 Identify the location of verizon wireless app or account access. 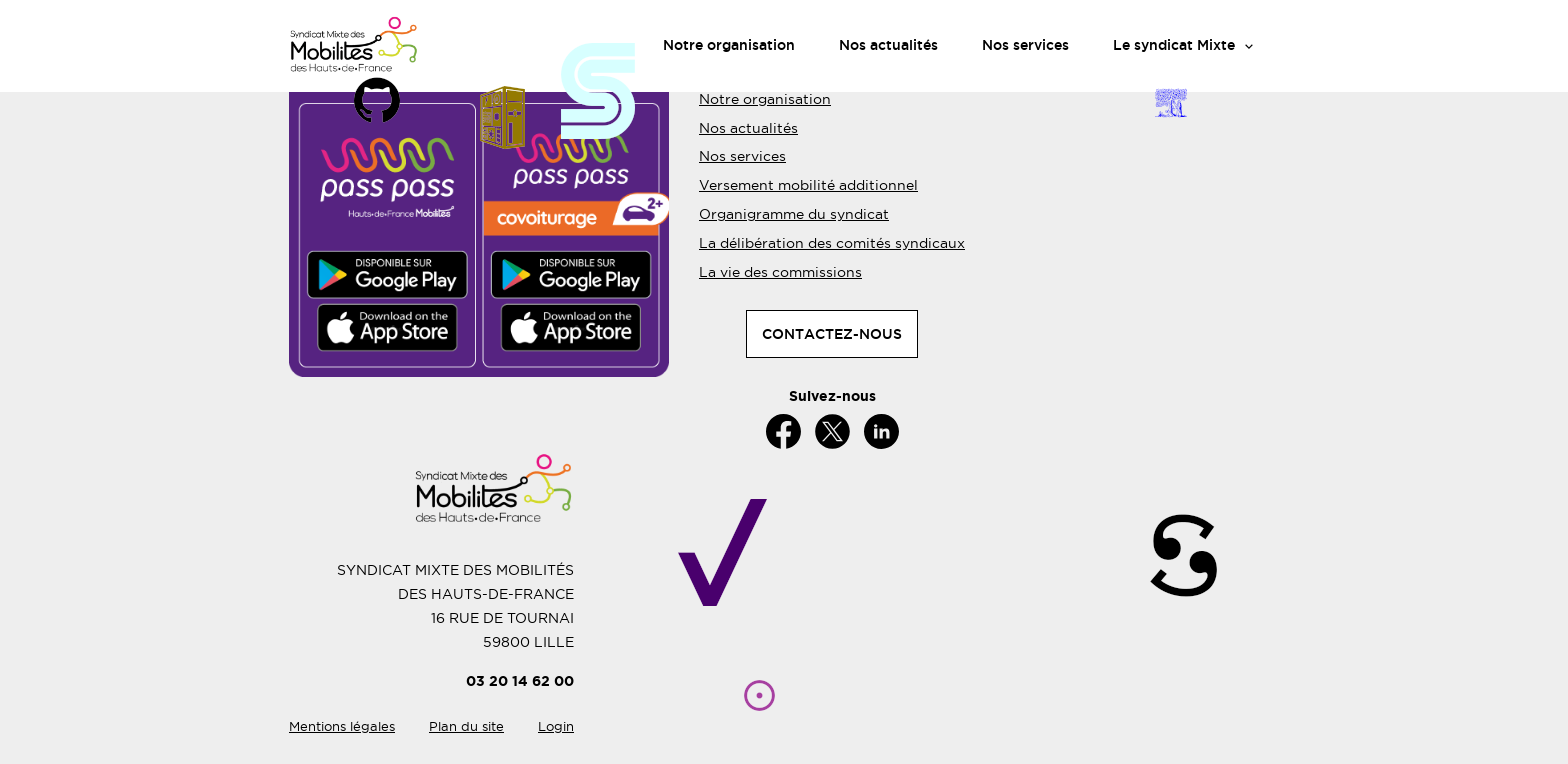
(722, 552).